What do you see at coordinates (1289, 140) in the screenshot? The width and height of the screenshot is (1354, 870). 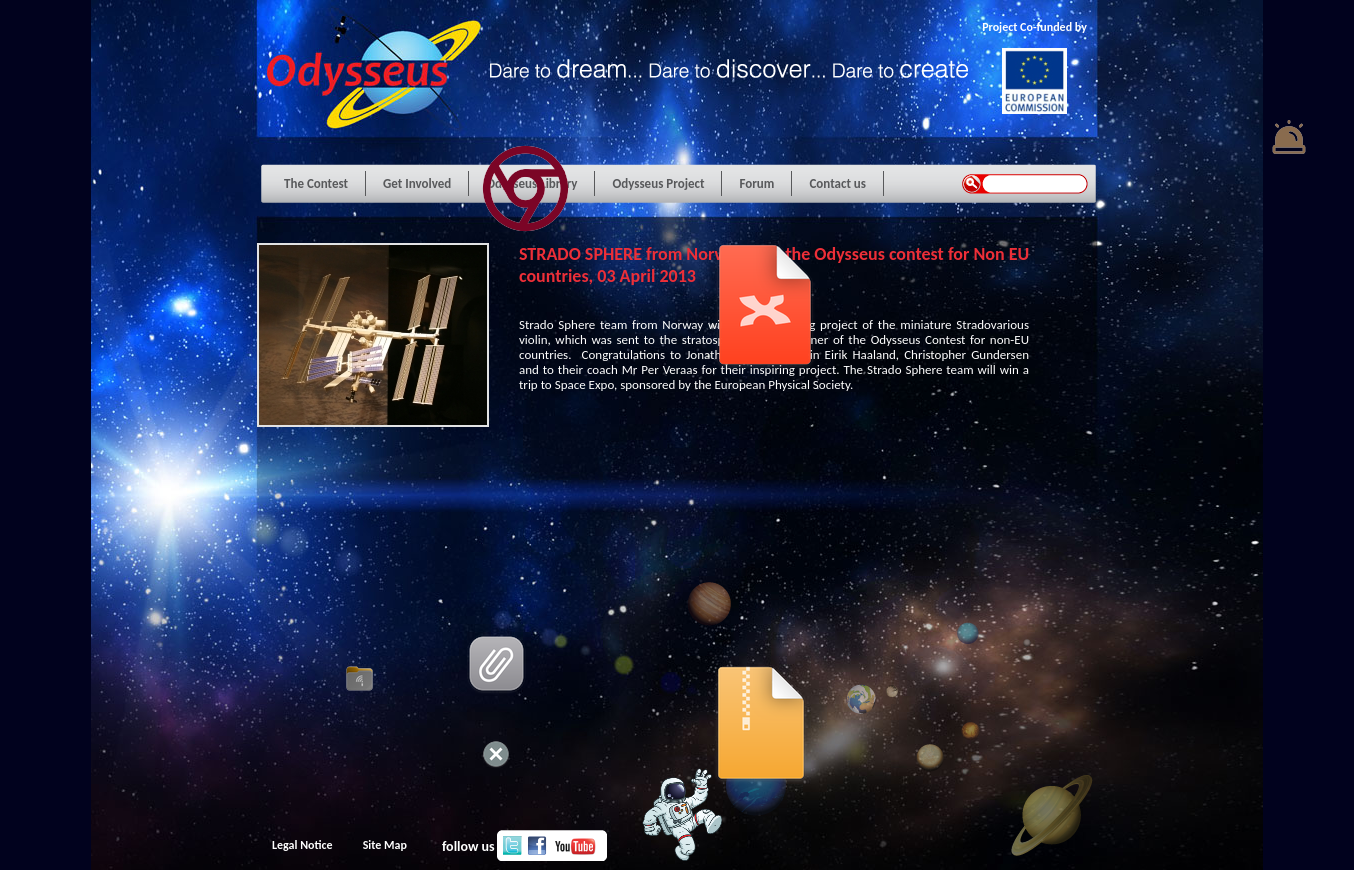 I see `indicates an active alert or emergency notification` at bounding box center [1289, 140].